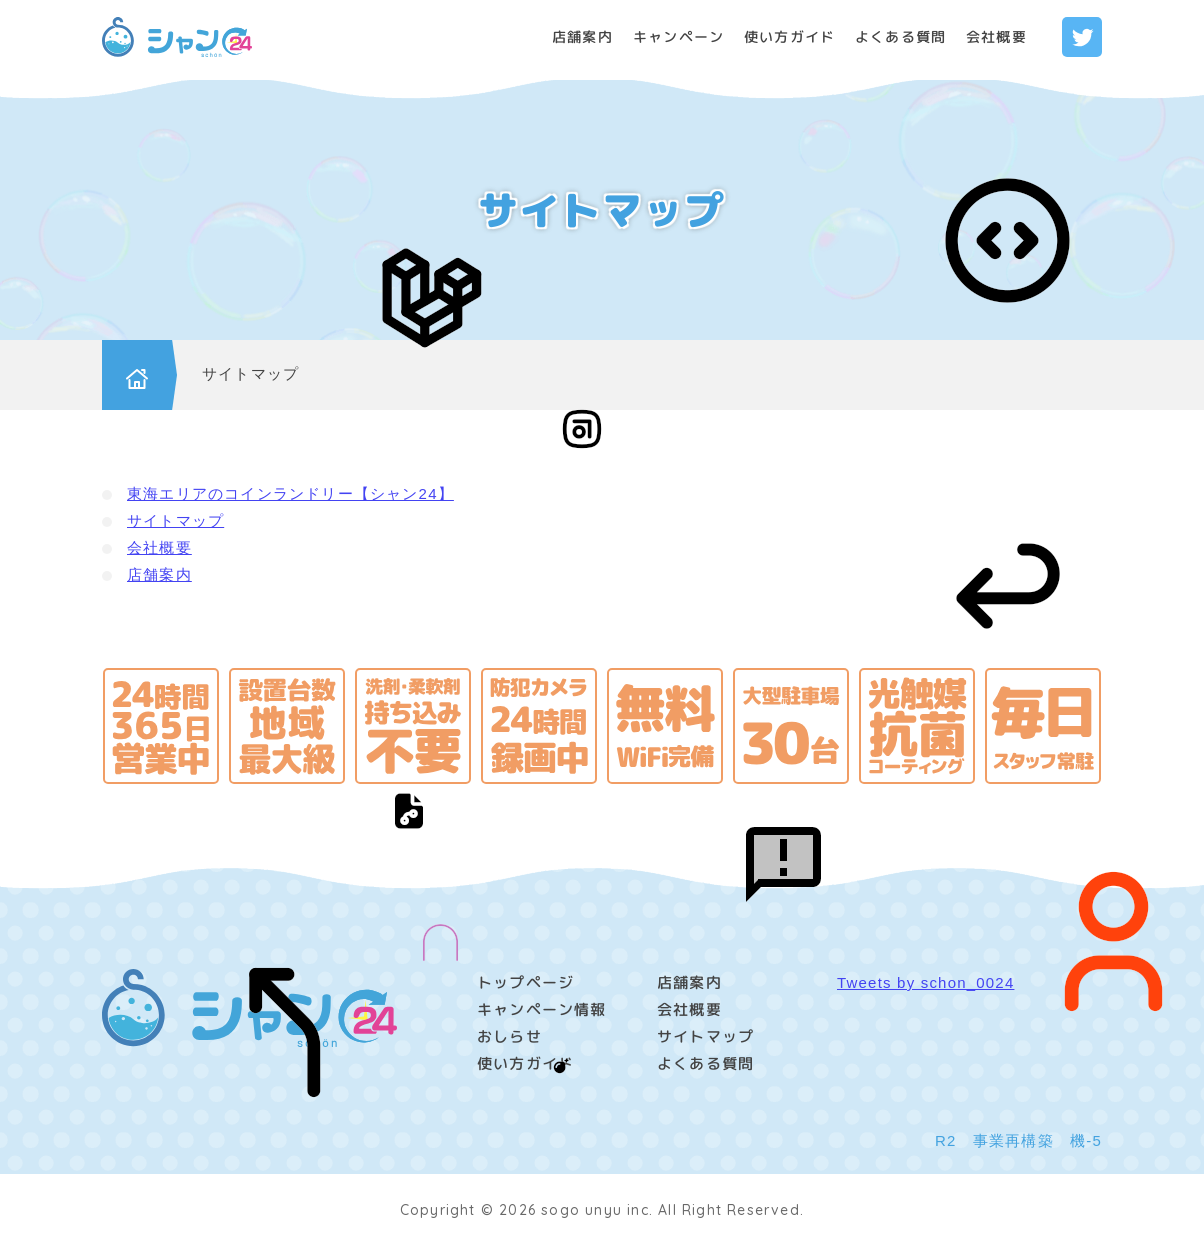 Image resolution: width=1204 pixels, height=1244 pixels. I want to click on abstract design platform logo, so click(582, 429).